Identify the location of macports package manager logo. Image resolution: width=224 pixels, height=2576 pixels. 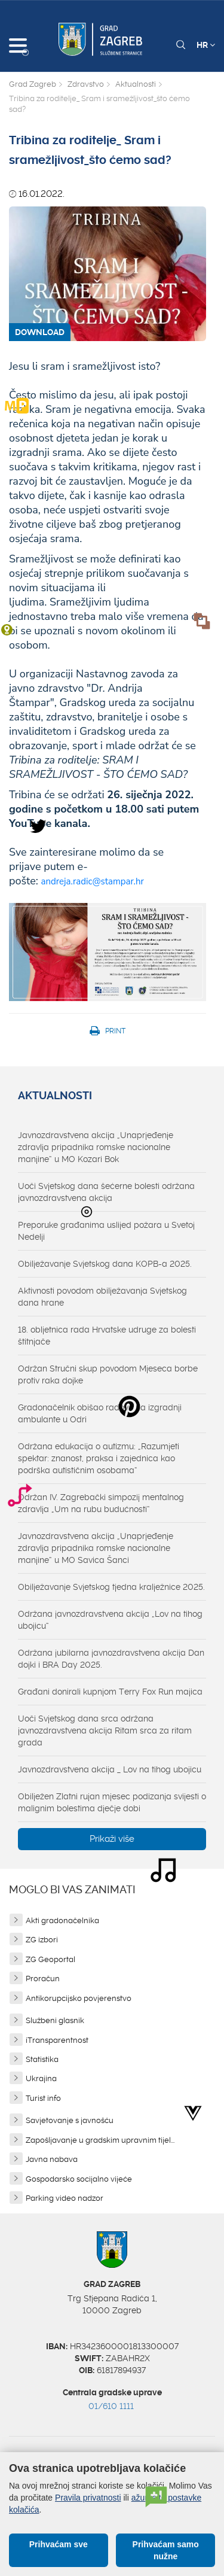
(17, 406).